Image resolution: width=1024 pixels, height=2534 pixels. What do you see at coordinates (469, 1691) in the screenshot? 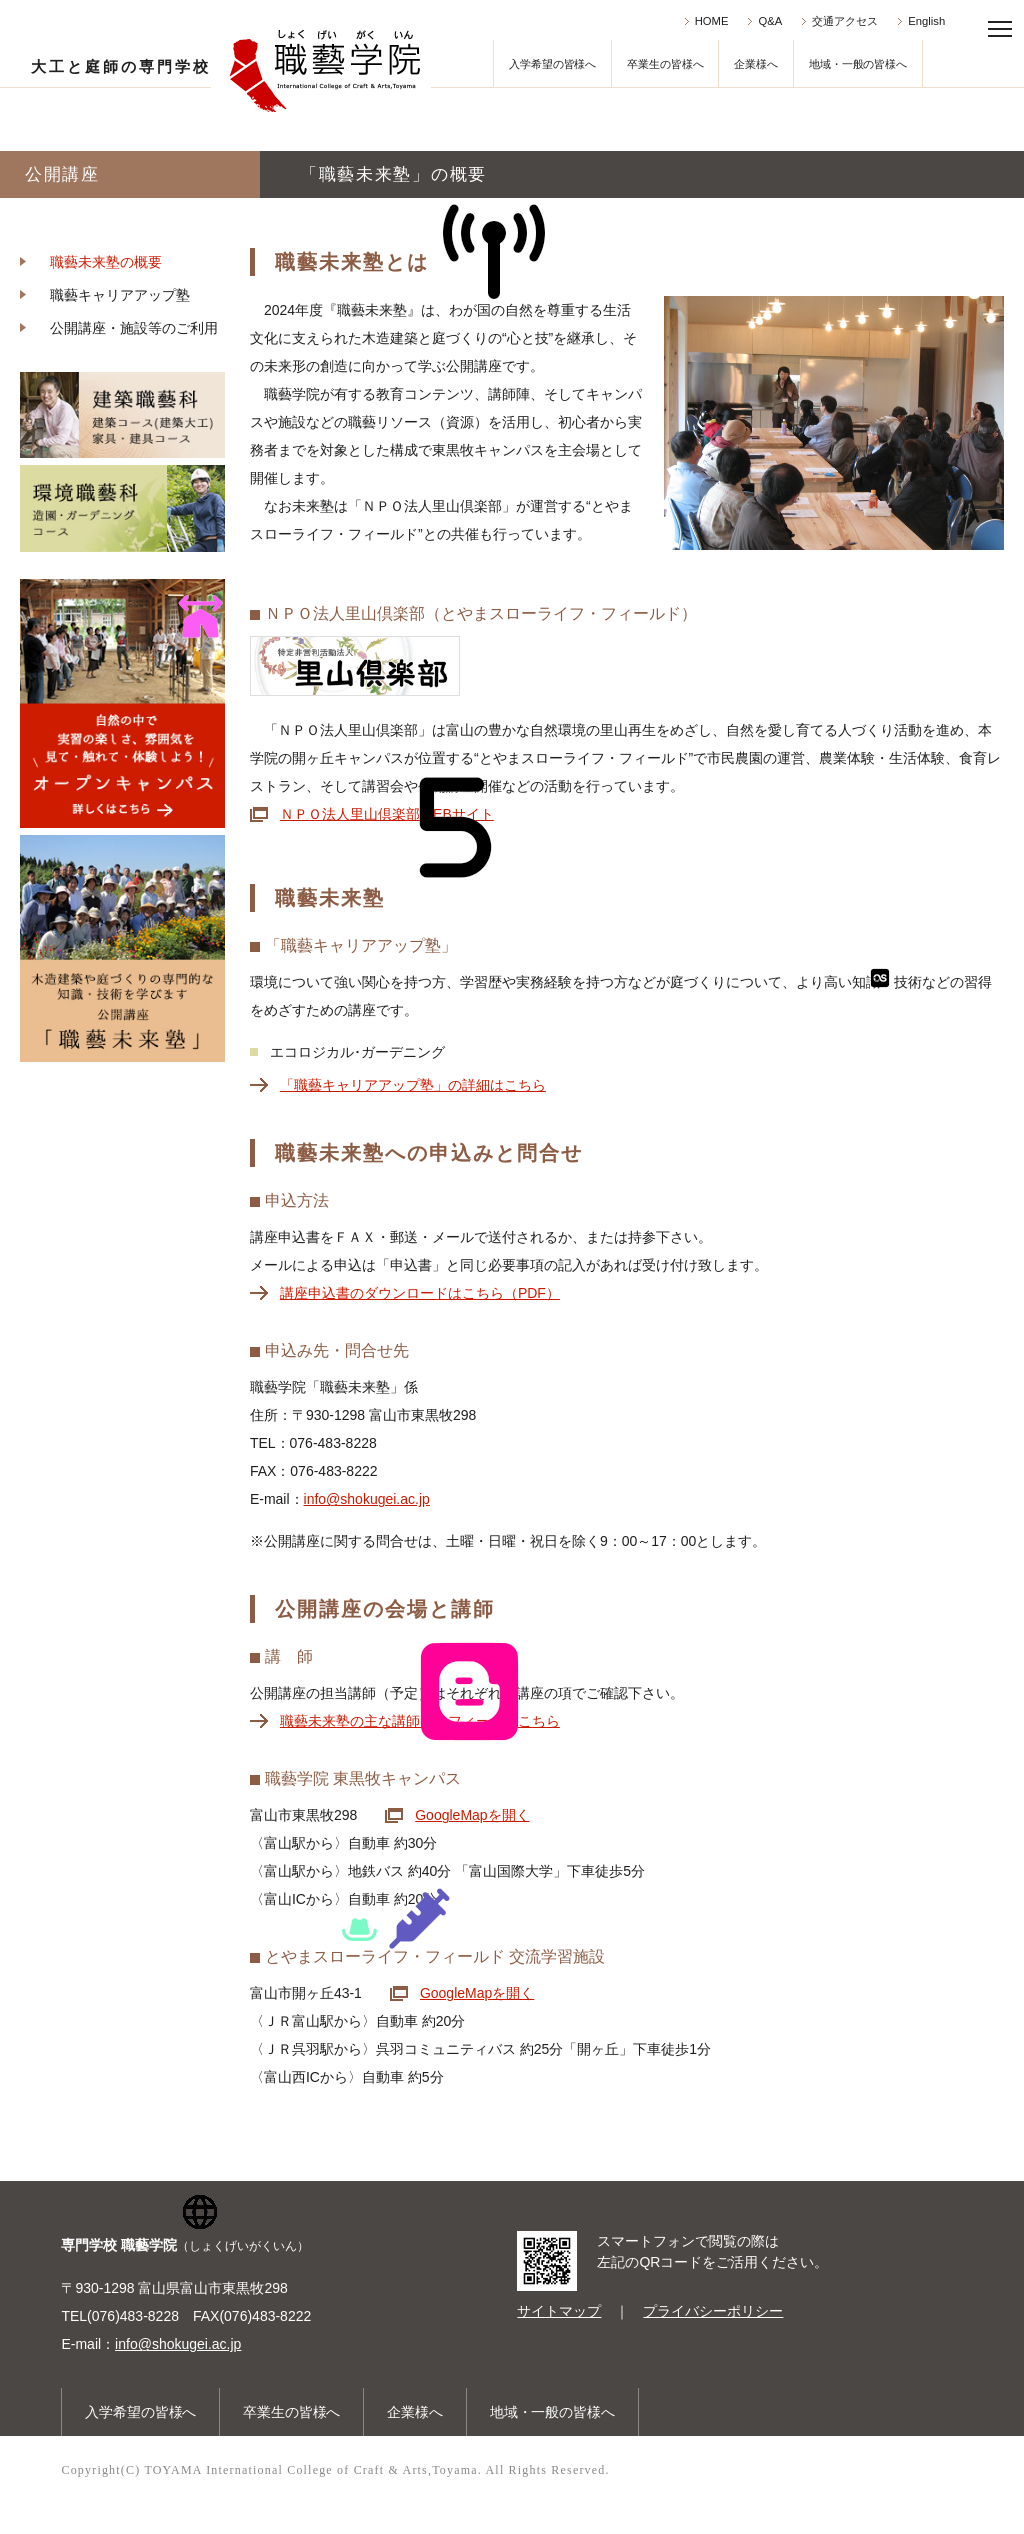
I see `open the Blogger app` at bounding box center [469, 1691].